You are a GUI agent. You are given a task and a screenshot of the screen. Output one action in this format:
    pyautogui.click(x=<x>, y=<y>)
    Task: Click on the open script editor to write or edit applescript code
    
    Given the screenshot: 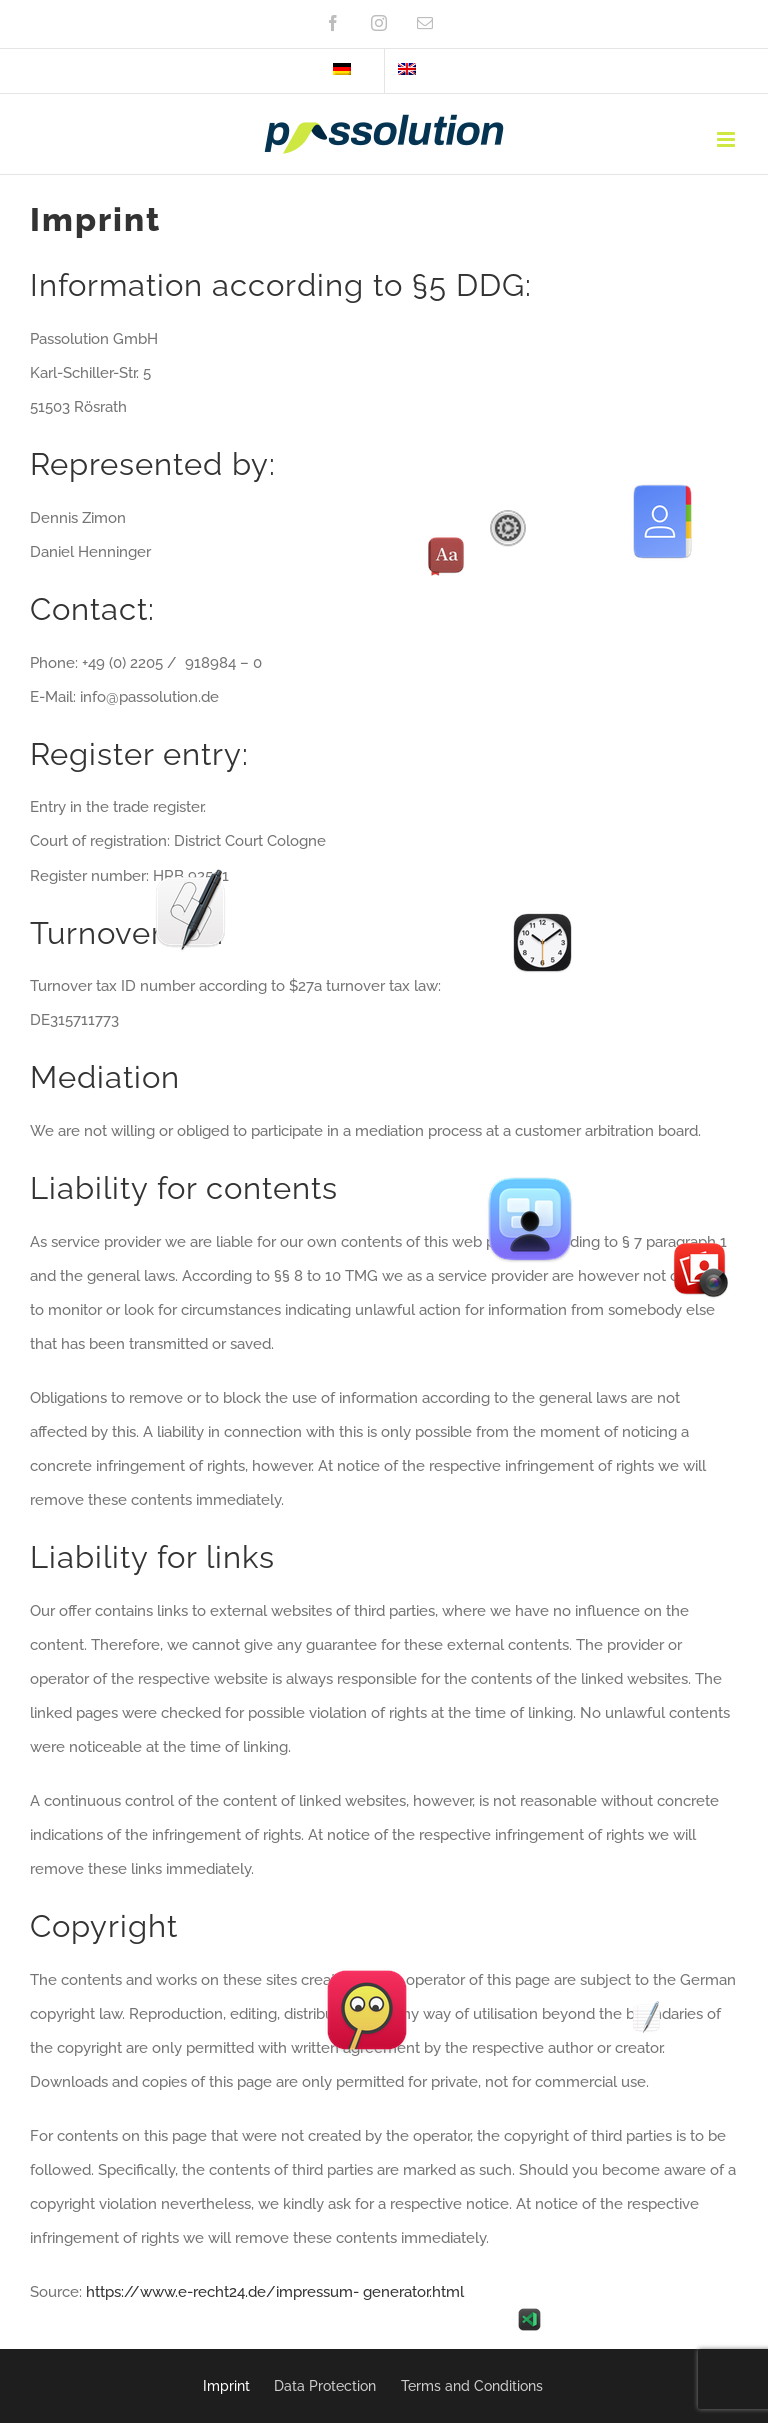 What is the action you would take?
    pyautogui.click(x=190, y=911)
    